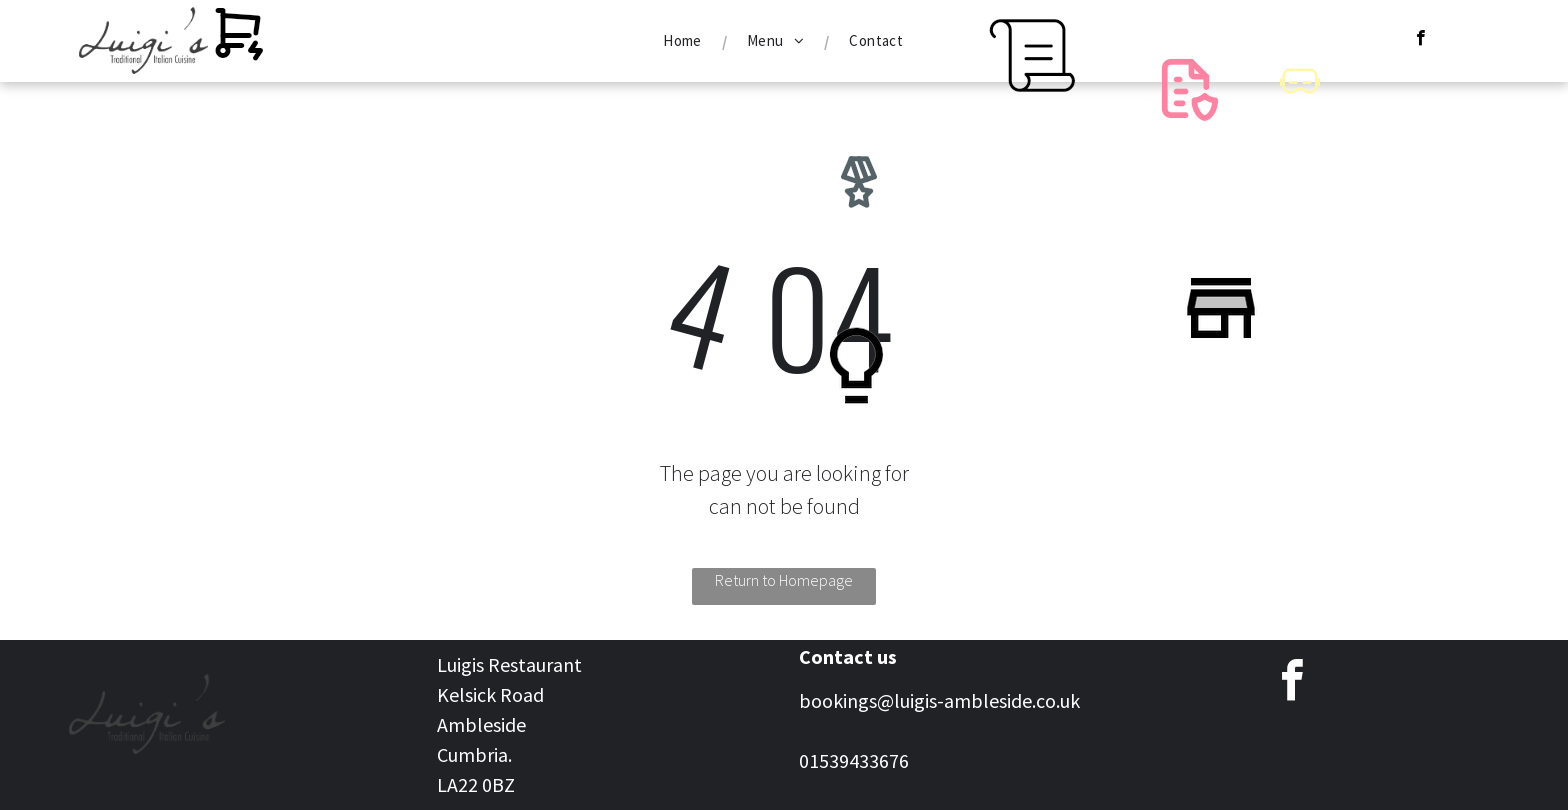 This screenshot has width=1568, height=810. What do you see at coordinates (1035, 55) in the screenshot?
I see `view document or manuscript` at bounding box center [1035, 55].